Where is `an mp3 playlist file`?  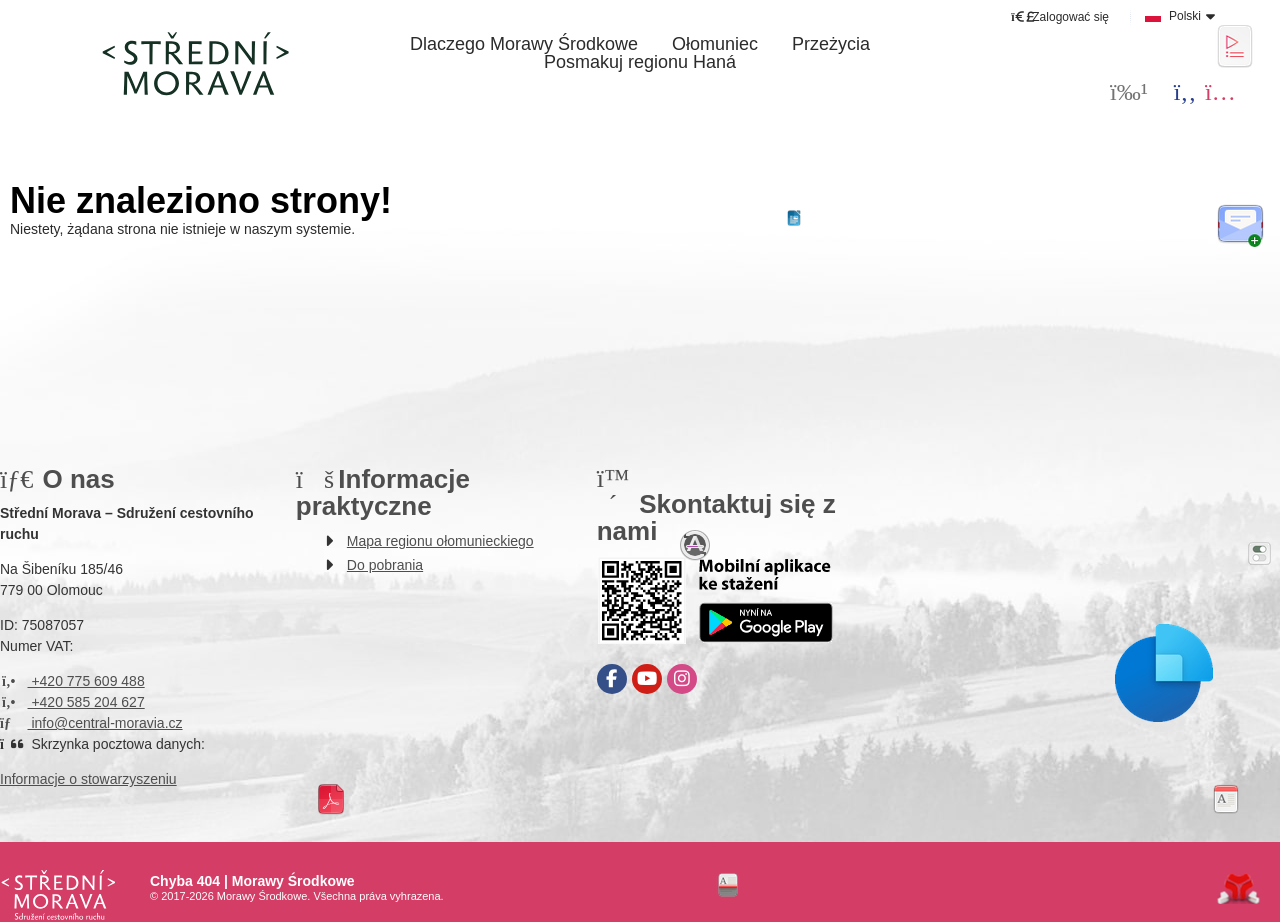
an mp3 playlist file is located at coordinates (1235, 46).